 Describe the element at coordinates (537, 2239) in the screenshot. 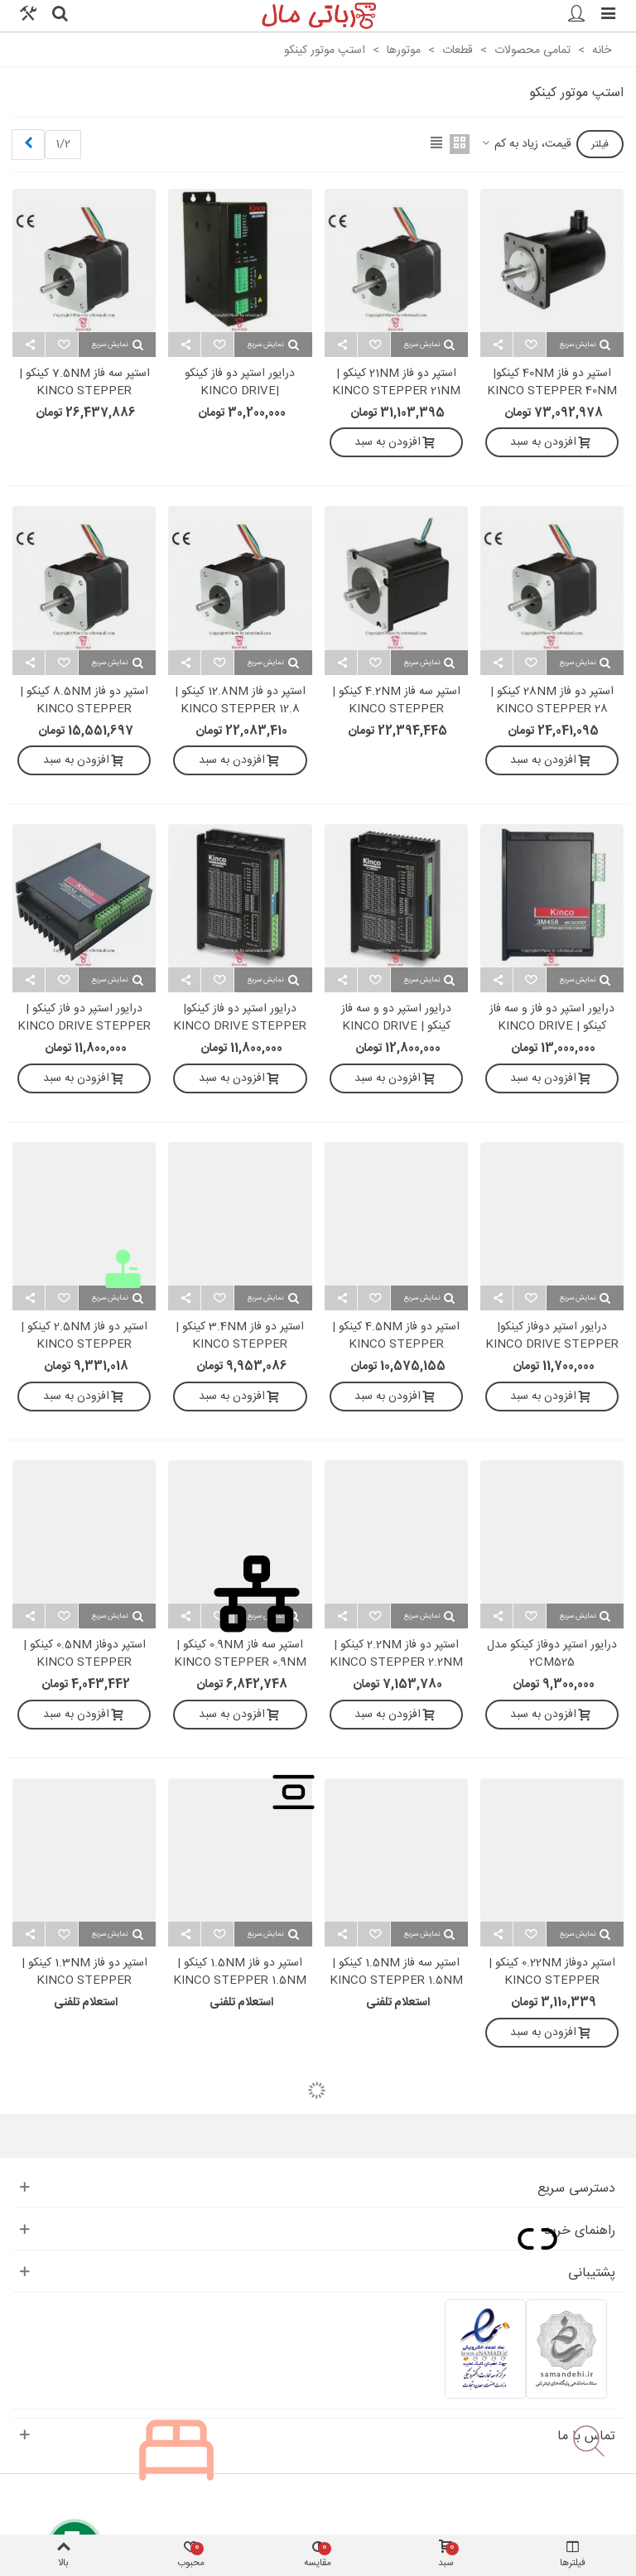

I see `disconnect or unlink connected accounts` at that location.